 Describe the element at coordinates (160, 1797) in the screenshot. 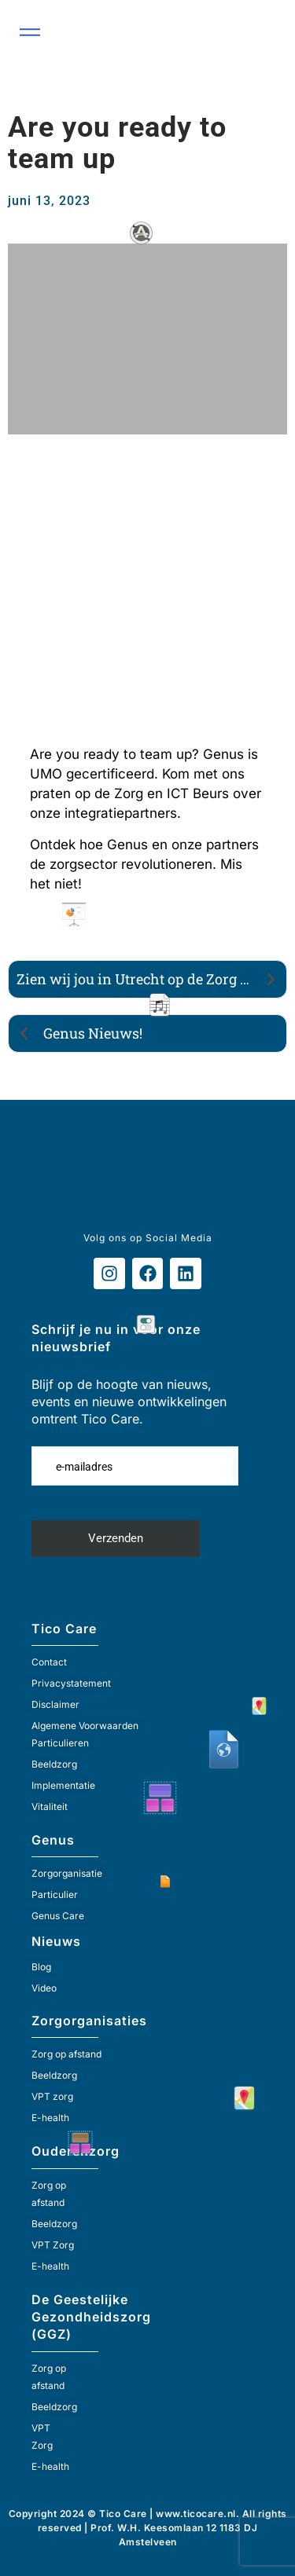

I see `select all items in the current view` at that location.